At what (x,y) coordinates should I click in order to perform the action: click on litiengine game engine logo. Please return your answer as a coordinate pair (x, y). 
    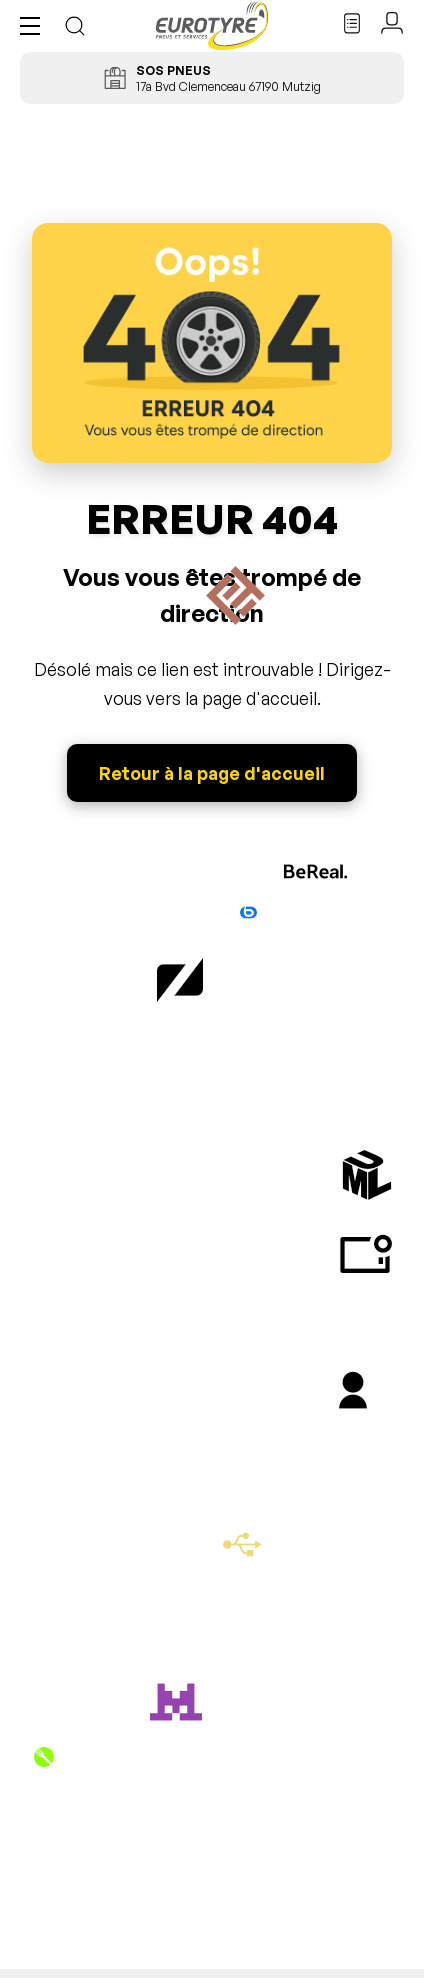
    Looking at the image, I should click on (235, 595).